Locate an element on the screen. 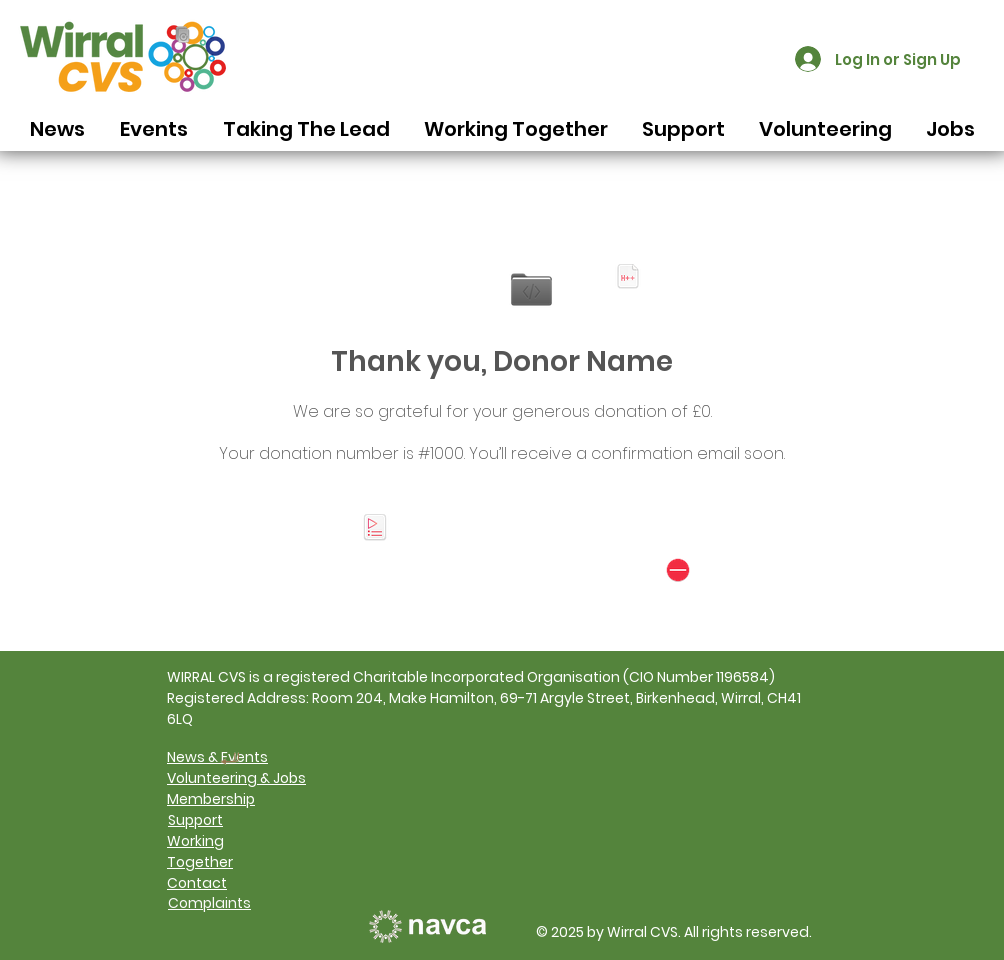  a C++ header file is located at coordinates (628, 276).